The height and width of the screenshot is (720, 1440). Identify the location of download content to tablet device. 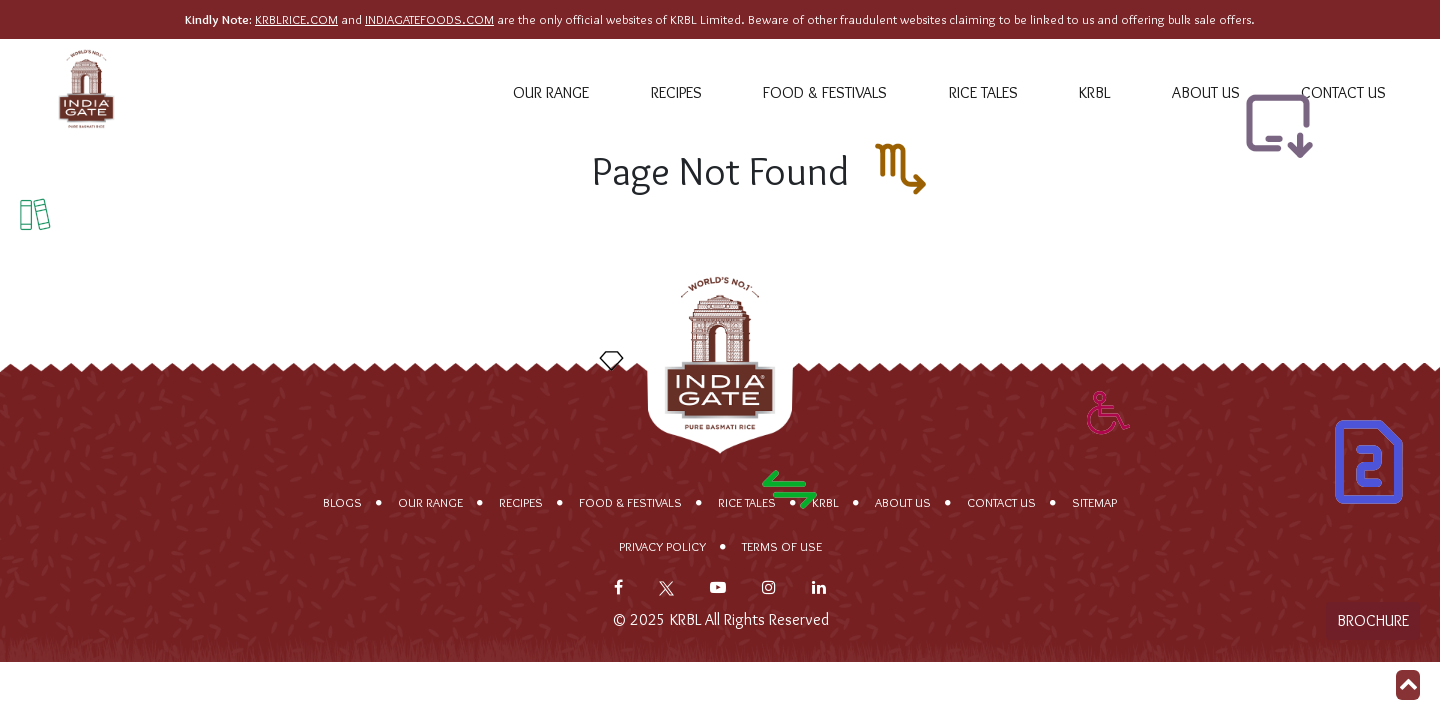
(1278, 123).